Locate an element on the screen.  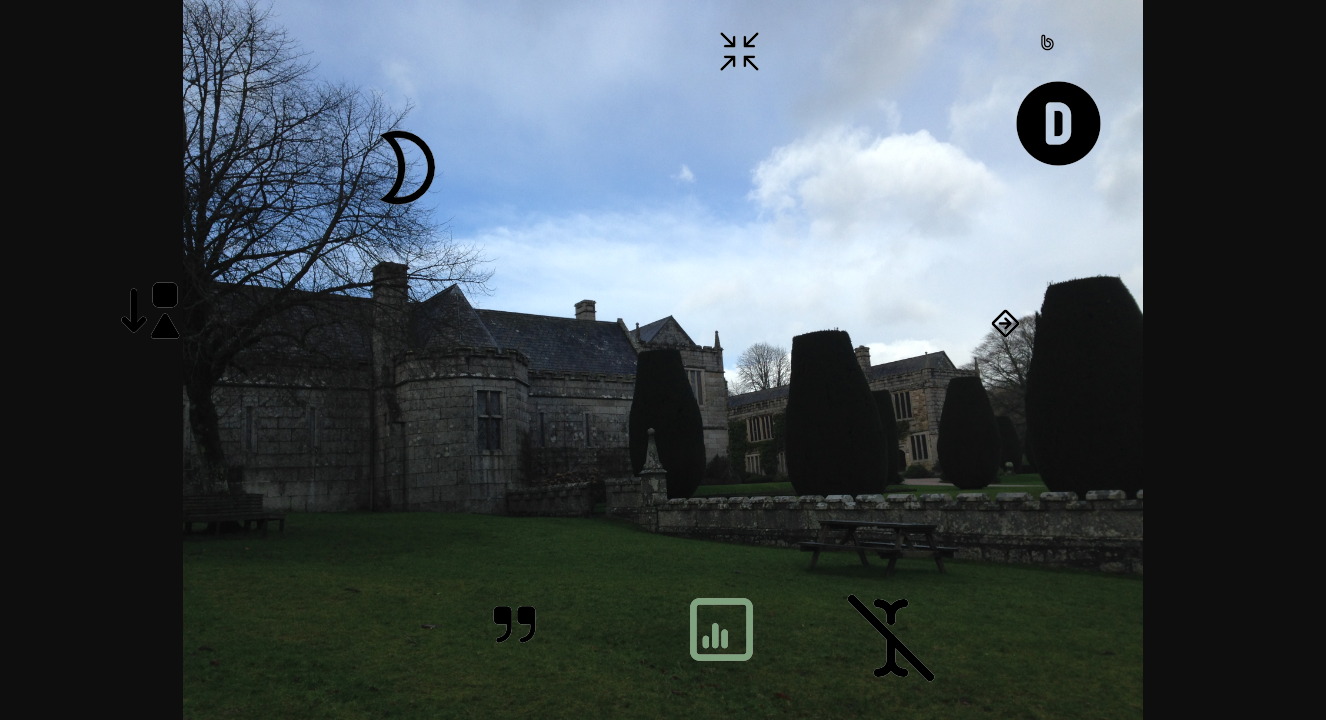
exit fullscreen mode is located at coordinates (739, 51).